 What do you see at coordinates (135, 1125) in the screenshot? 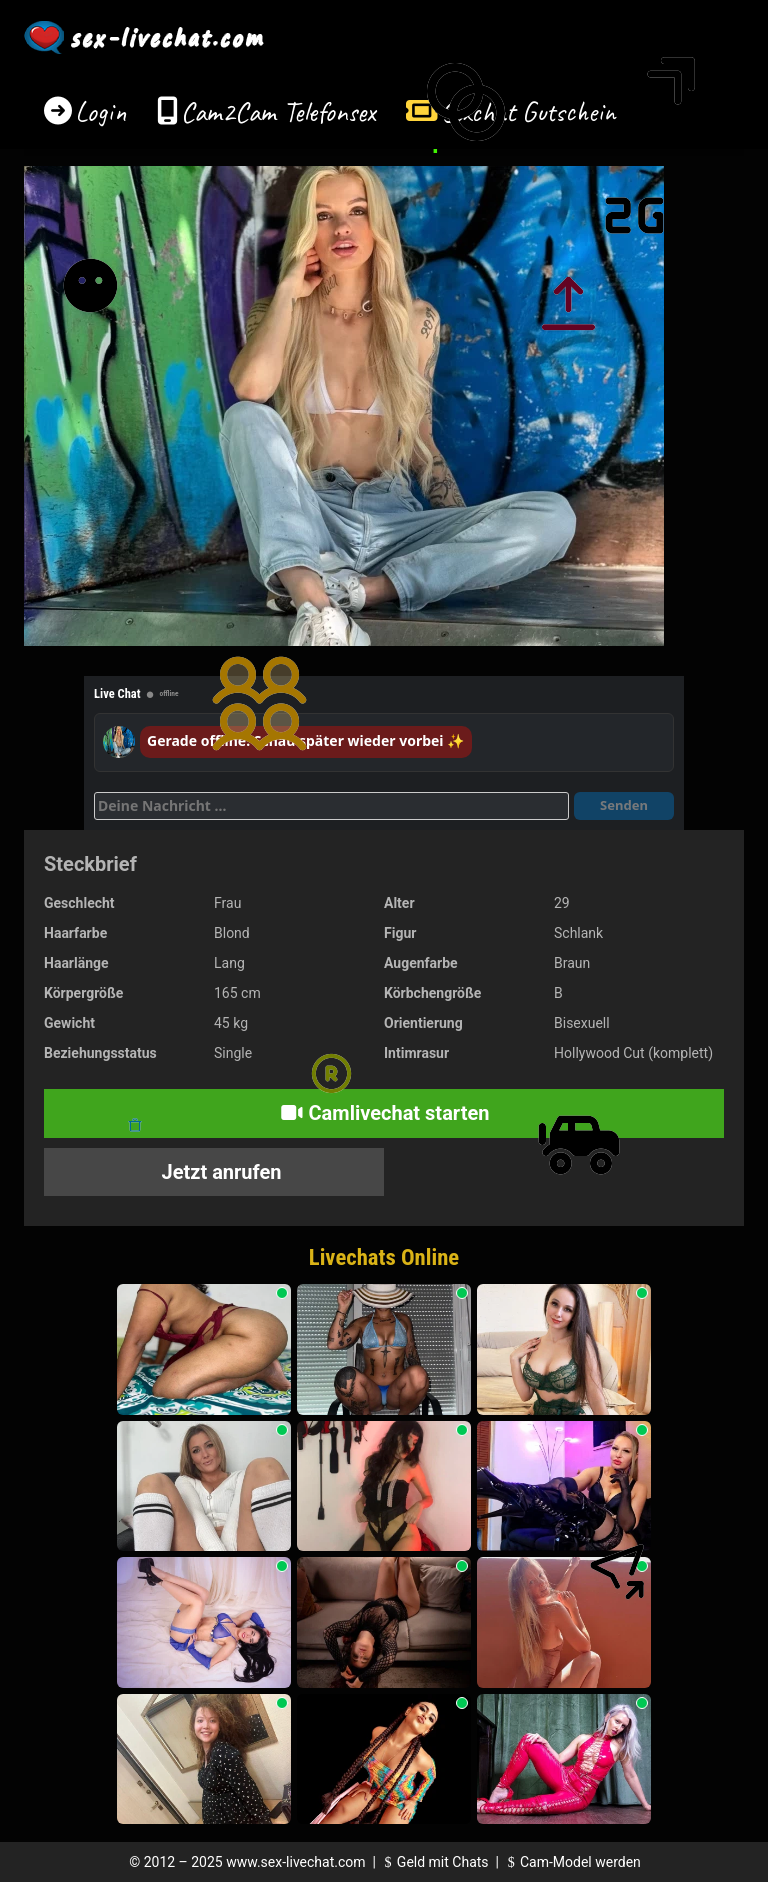
I see `delete this item` at bounding box center [135, 1125].